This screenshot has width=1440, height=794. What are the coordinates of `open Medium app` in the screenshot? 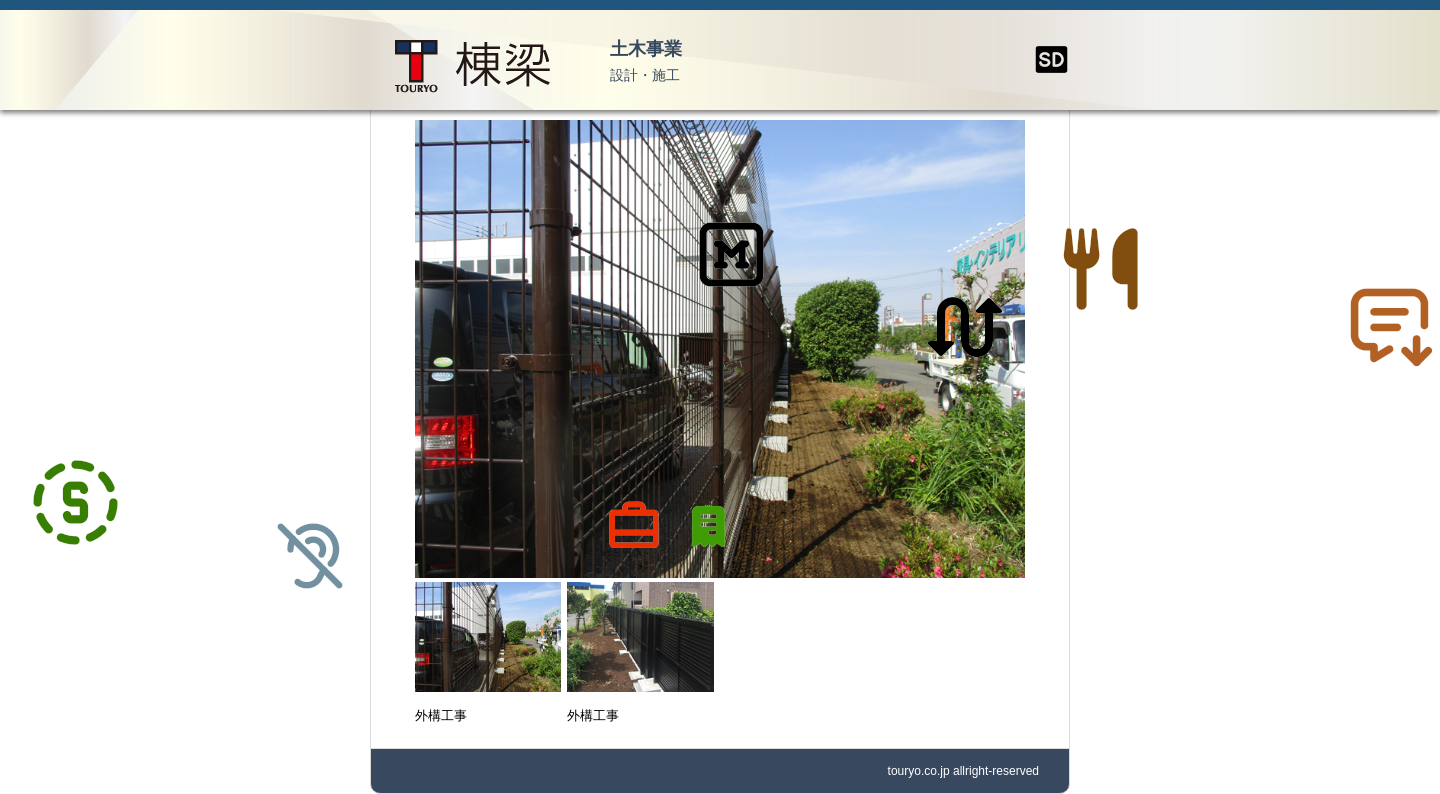 It's located at (731, 254).